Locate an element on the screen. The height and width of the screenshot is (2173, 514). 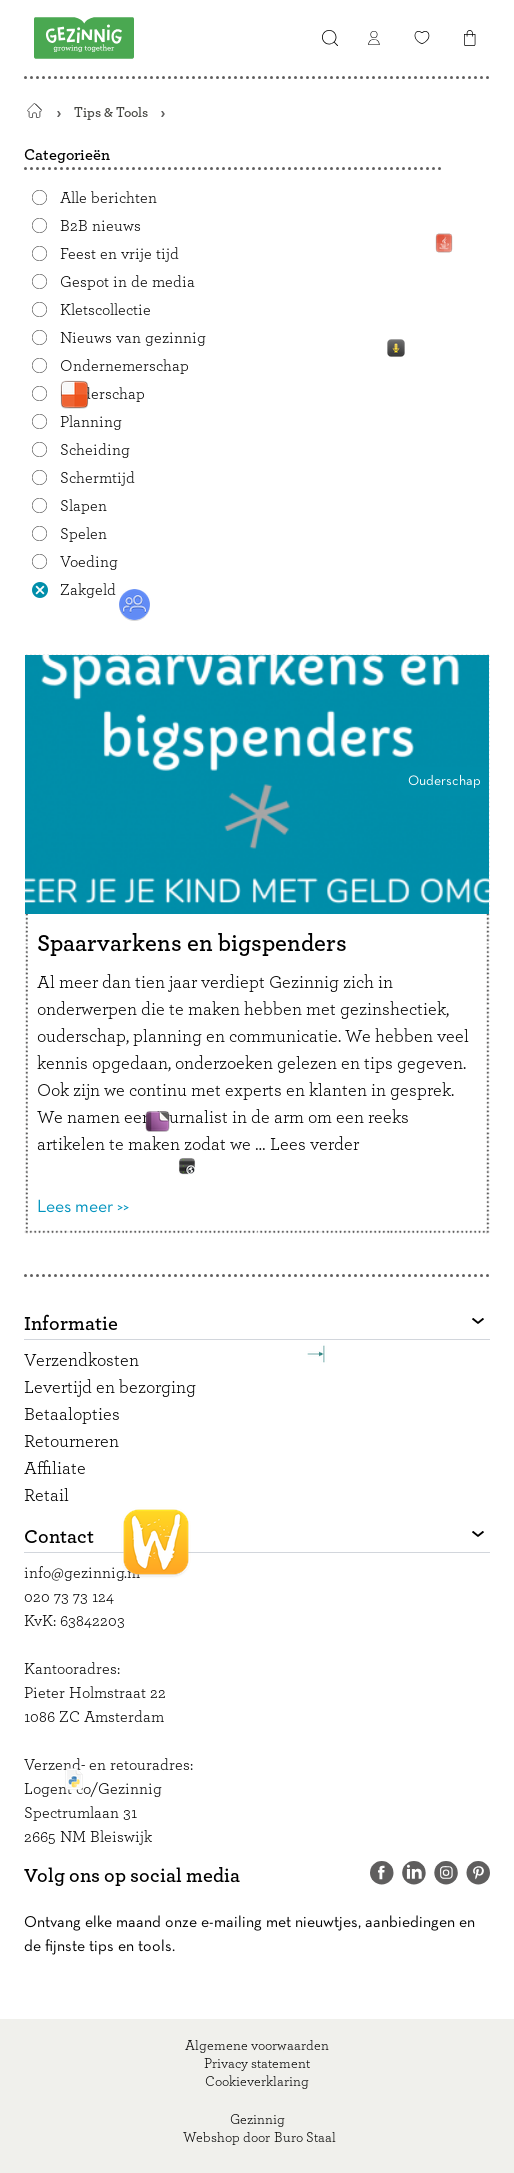
a python source code file is located at coordinates (74, 1779).